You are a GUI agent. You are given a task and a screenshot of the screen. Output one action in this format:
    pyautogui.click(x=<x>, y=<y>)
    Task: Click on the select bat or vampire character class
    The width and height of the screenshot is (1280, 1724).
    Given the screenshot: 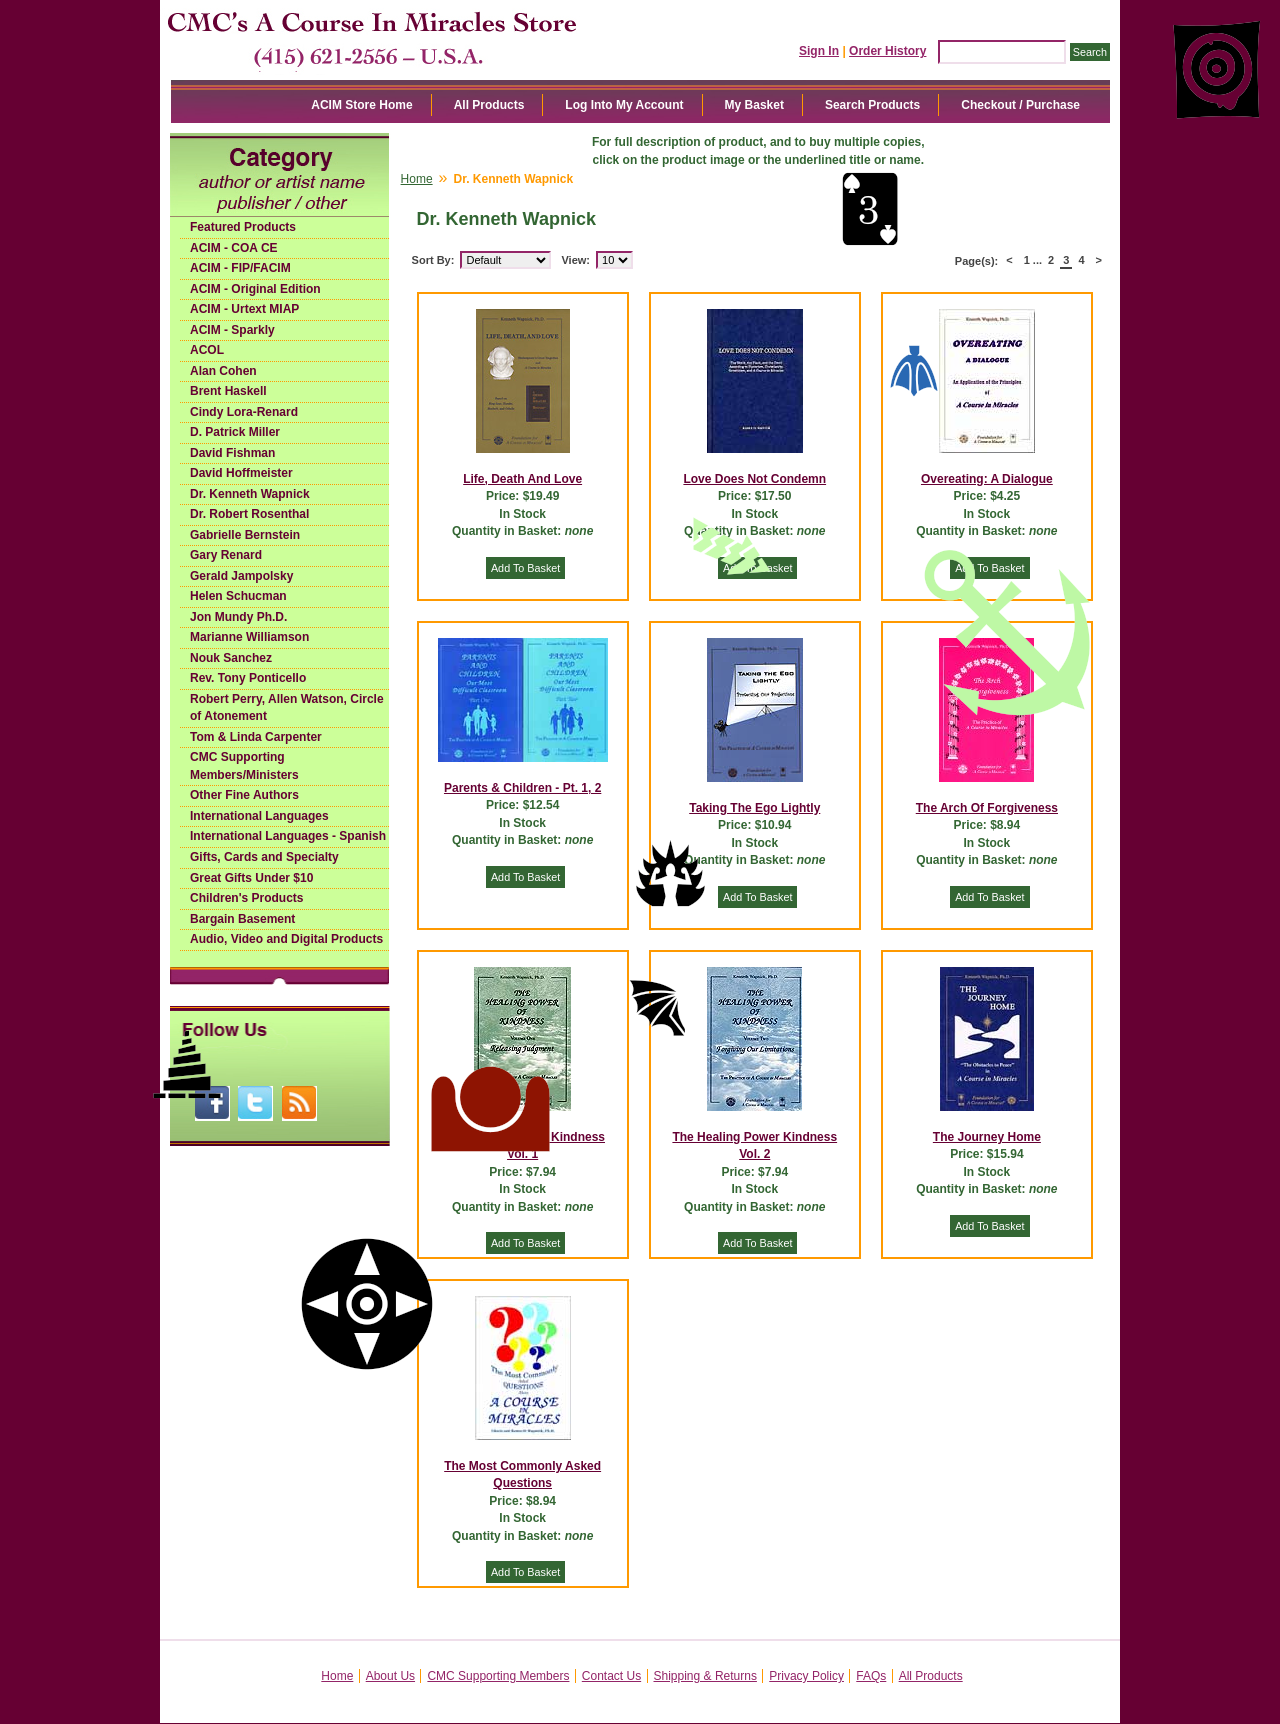 What is the action you would take?
    pyautogui.click(x=657, y=1008)
    